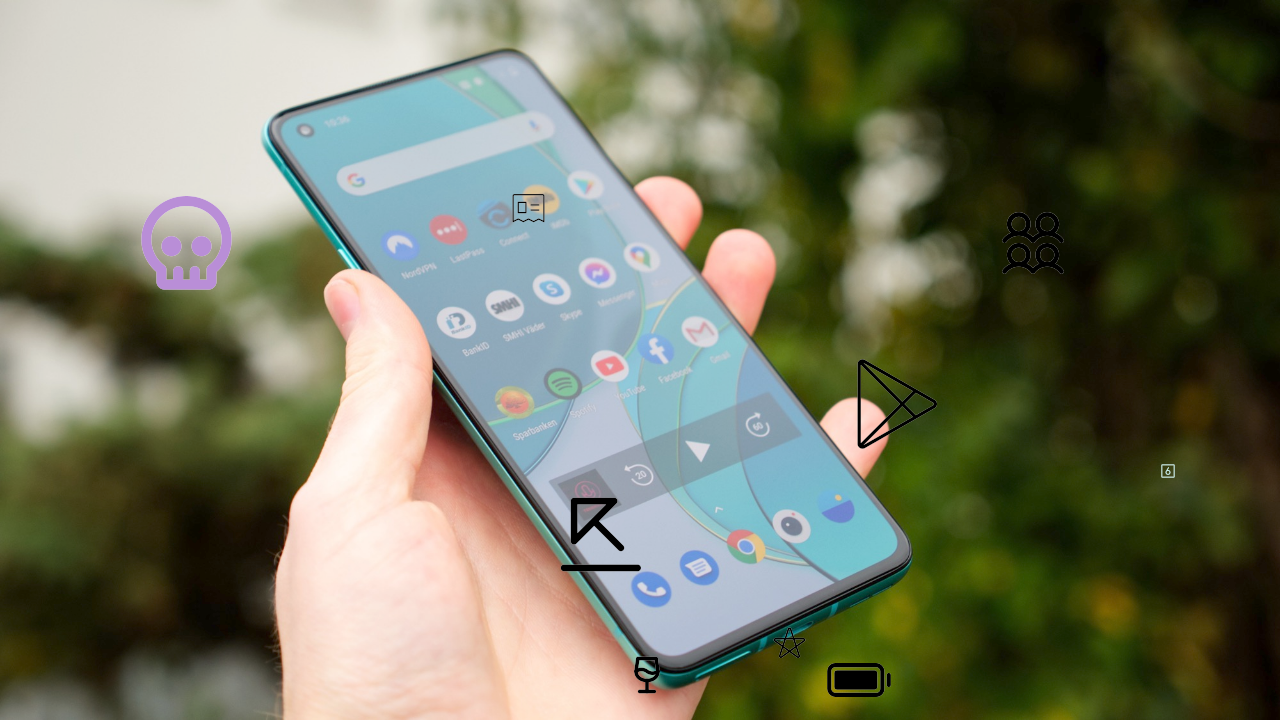 The image size is (1280, 720). Describe the element at coordinates (186, 244) in the screenshot. I see `indicates danger or hazardous content` at that location.